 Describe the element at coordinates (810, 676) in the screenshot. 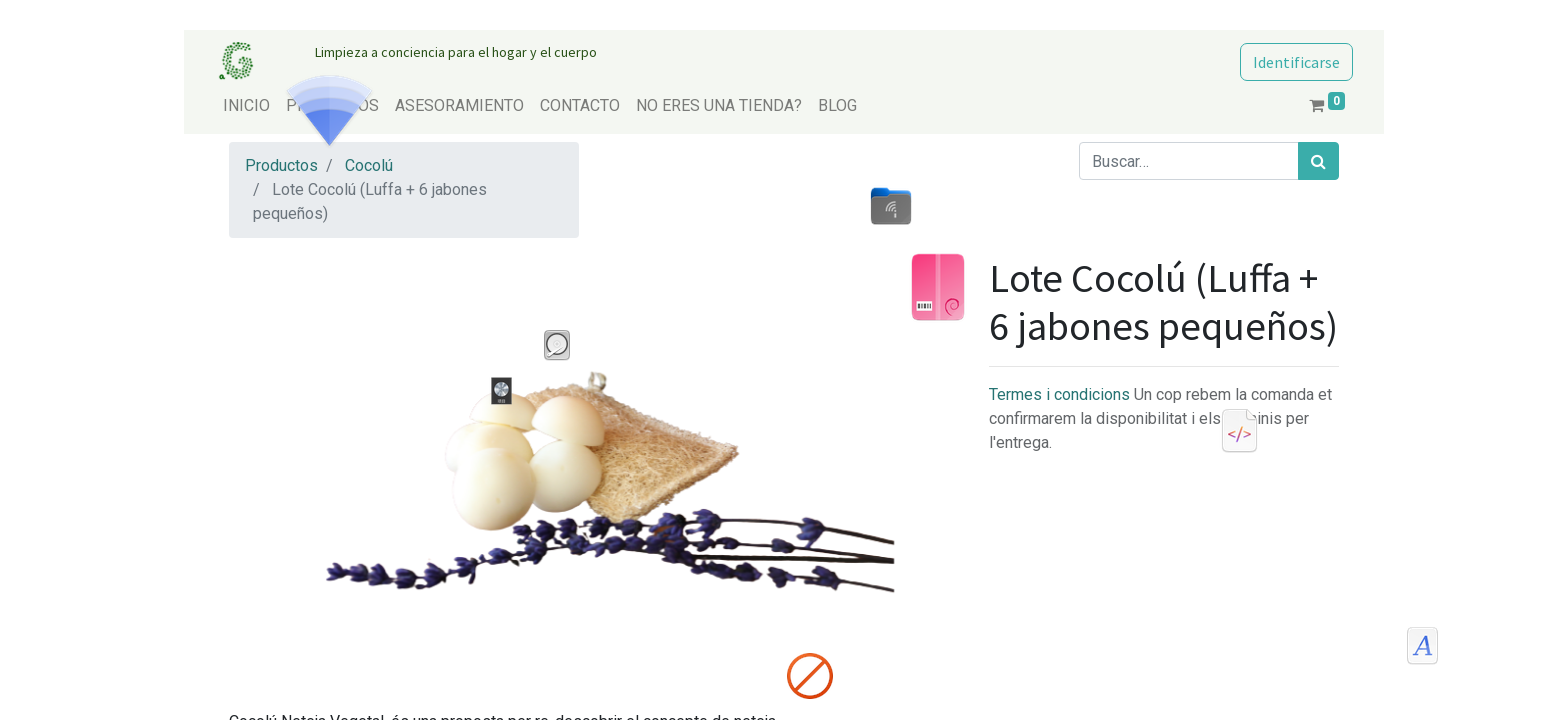

I see `indicates denied or blocked access` at that location.